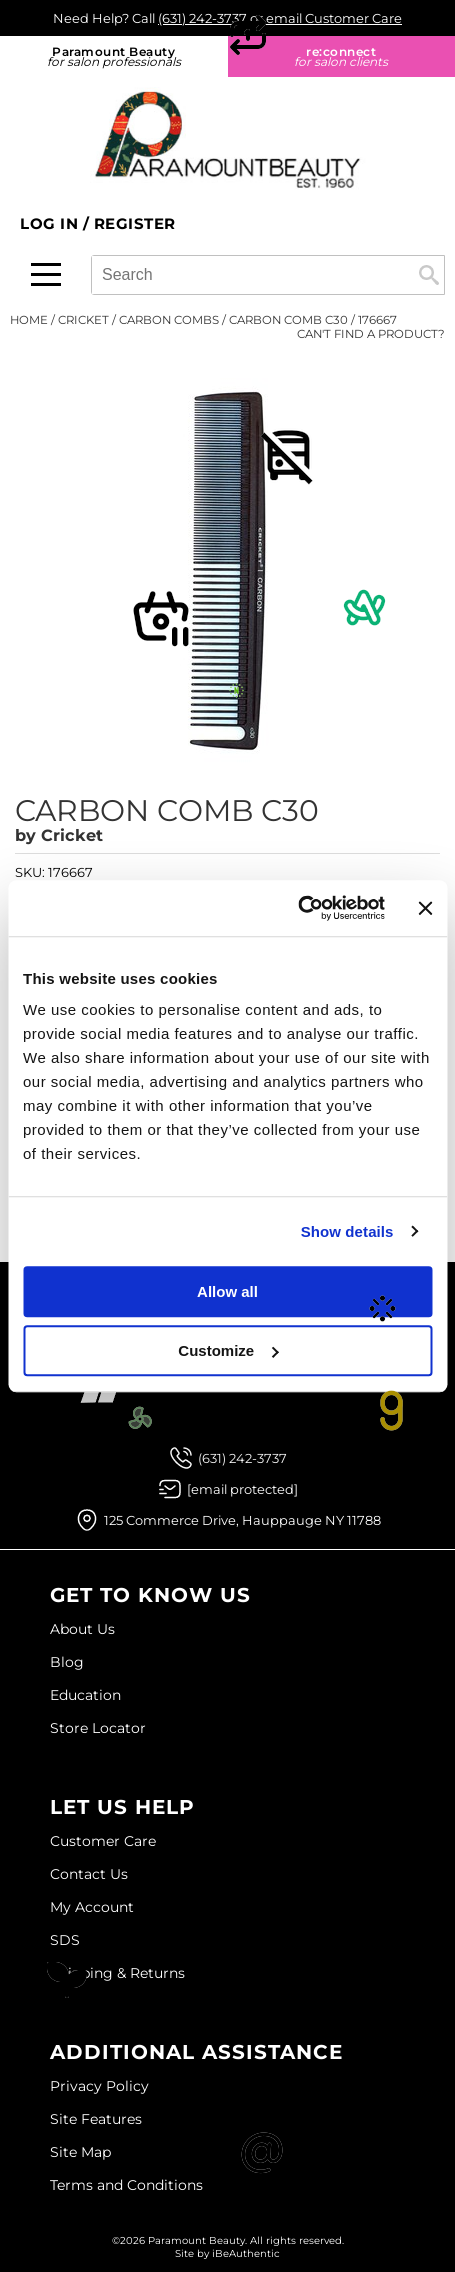 Image resolution: width=455 pixels, height=2272 pixels. I want to click on pause or hold shopping basket, so click(161, 616).